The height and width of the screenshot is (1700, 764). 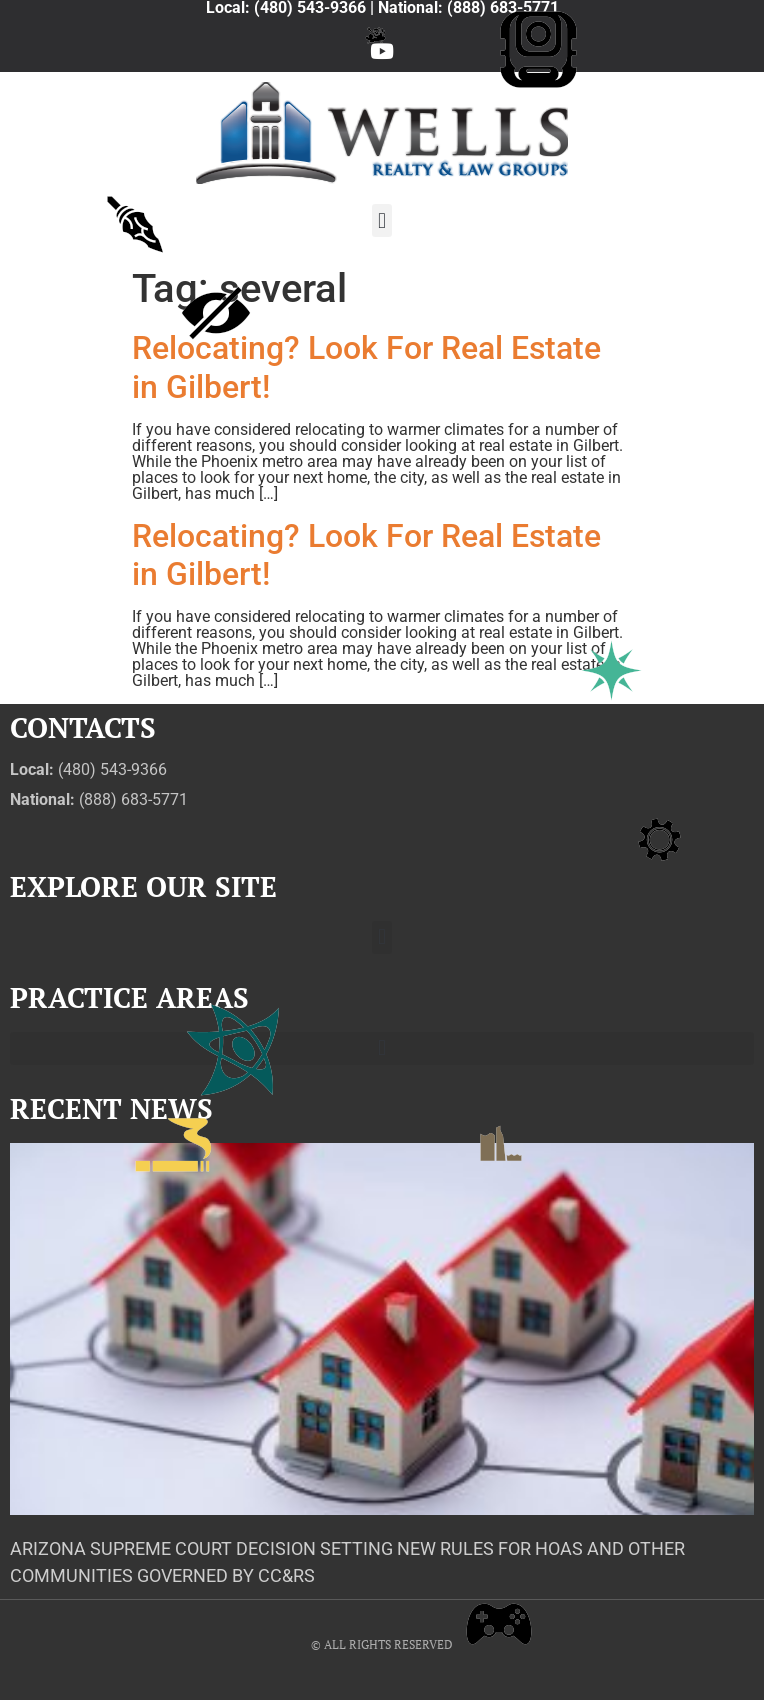 I want to click on open gaming or play games section, so click(x=499, y=1624).